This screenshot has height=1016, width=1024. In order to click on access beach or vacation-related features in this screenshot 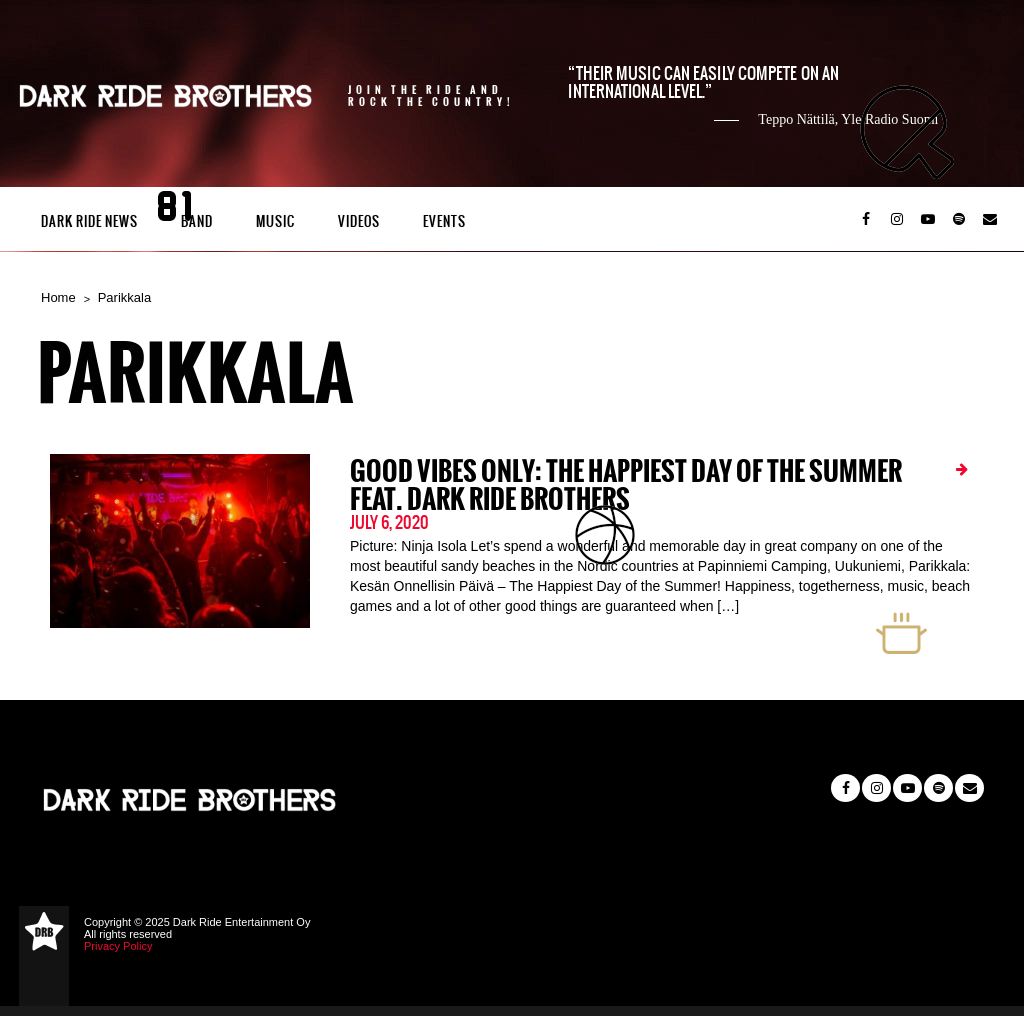, I will do `click(605, 535)`.